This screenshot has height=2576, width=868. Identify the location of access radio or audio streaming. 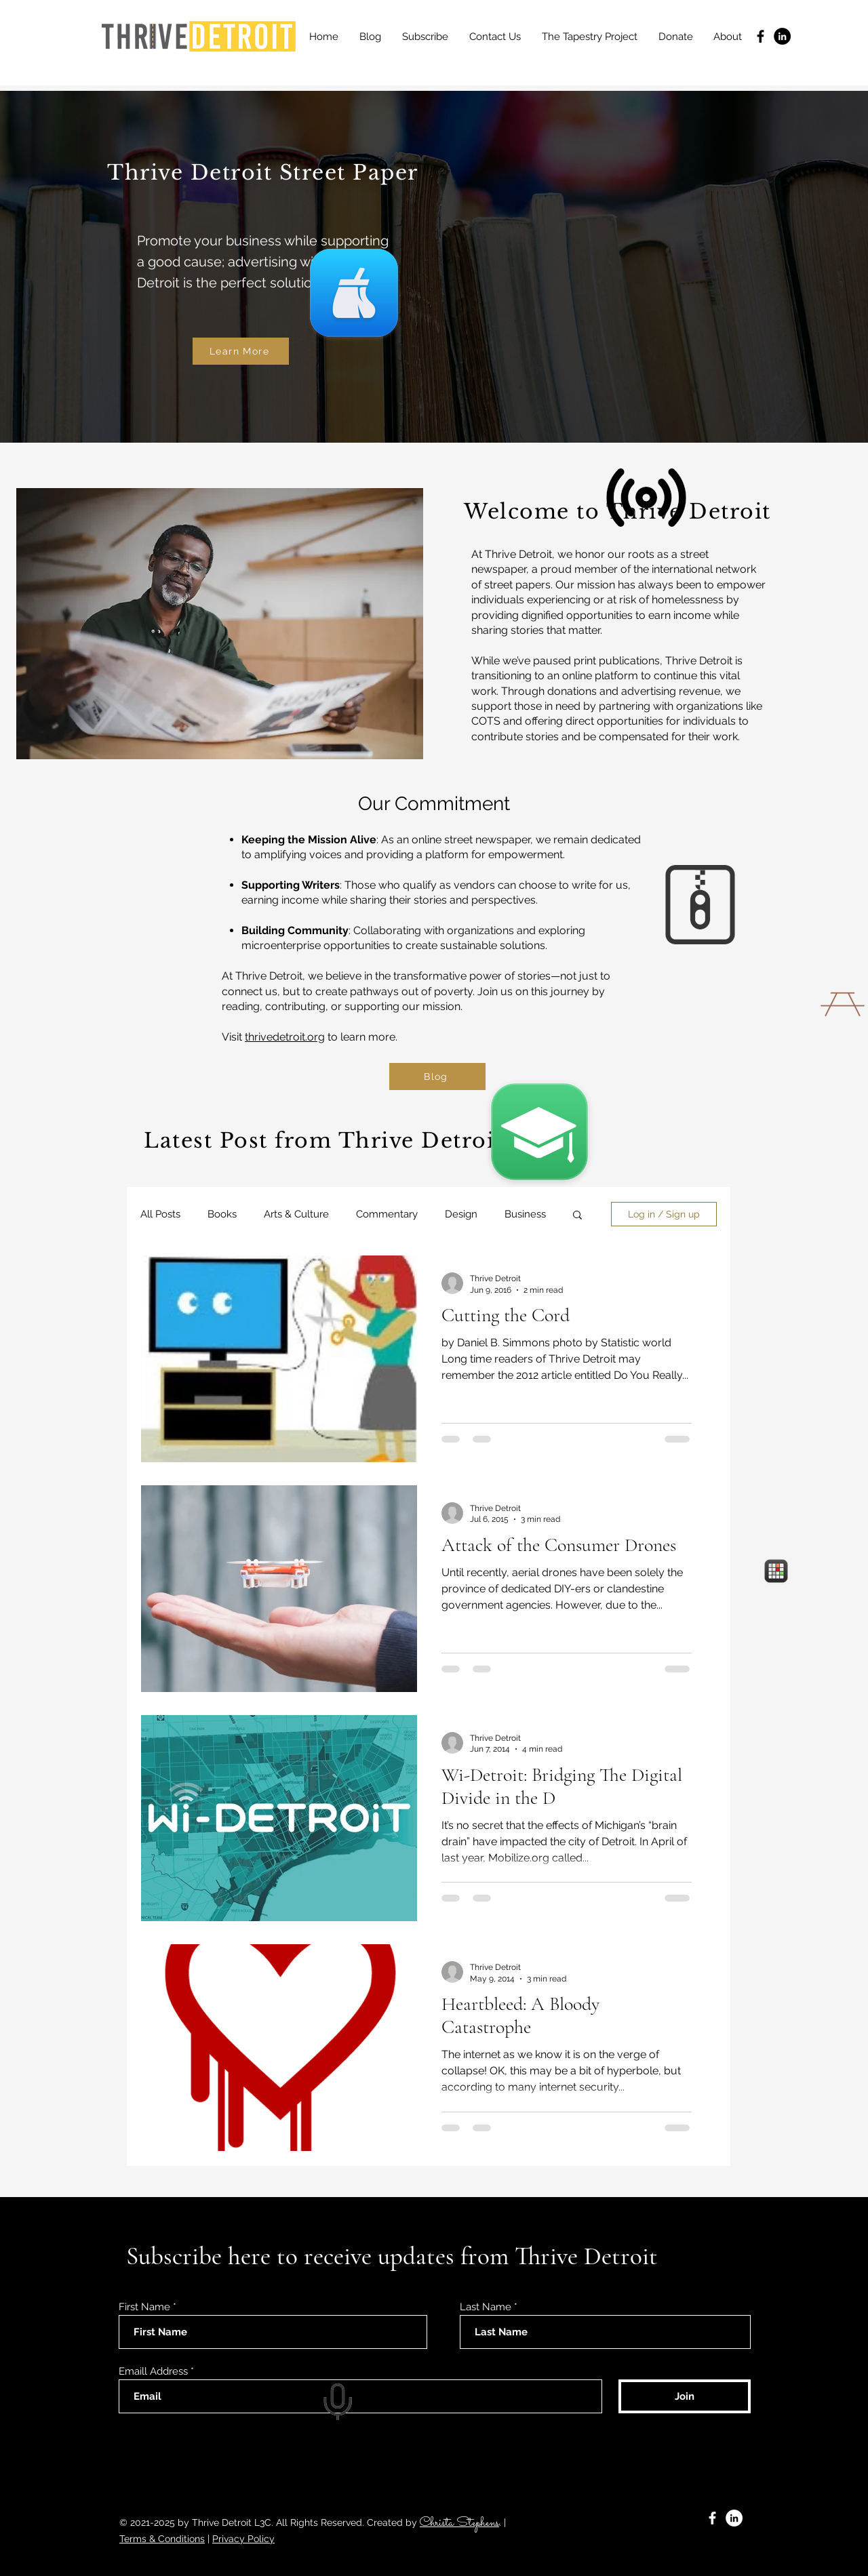
(646, 498).